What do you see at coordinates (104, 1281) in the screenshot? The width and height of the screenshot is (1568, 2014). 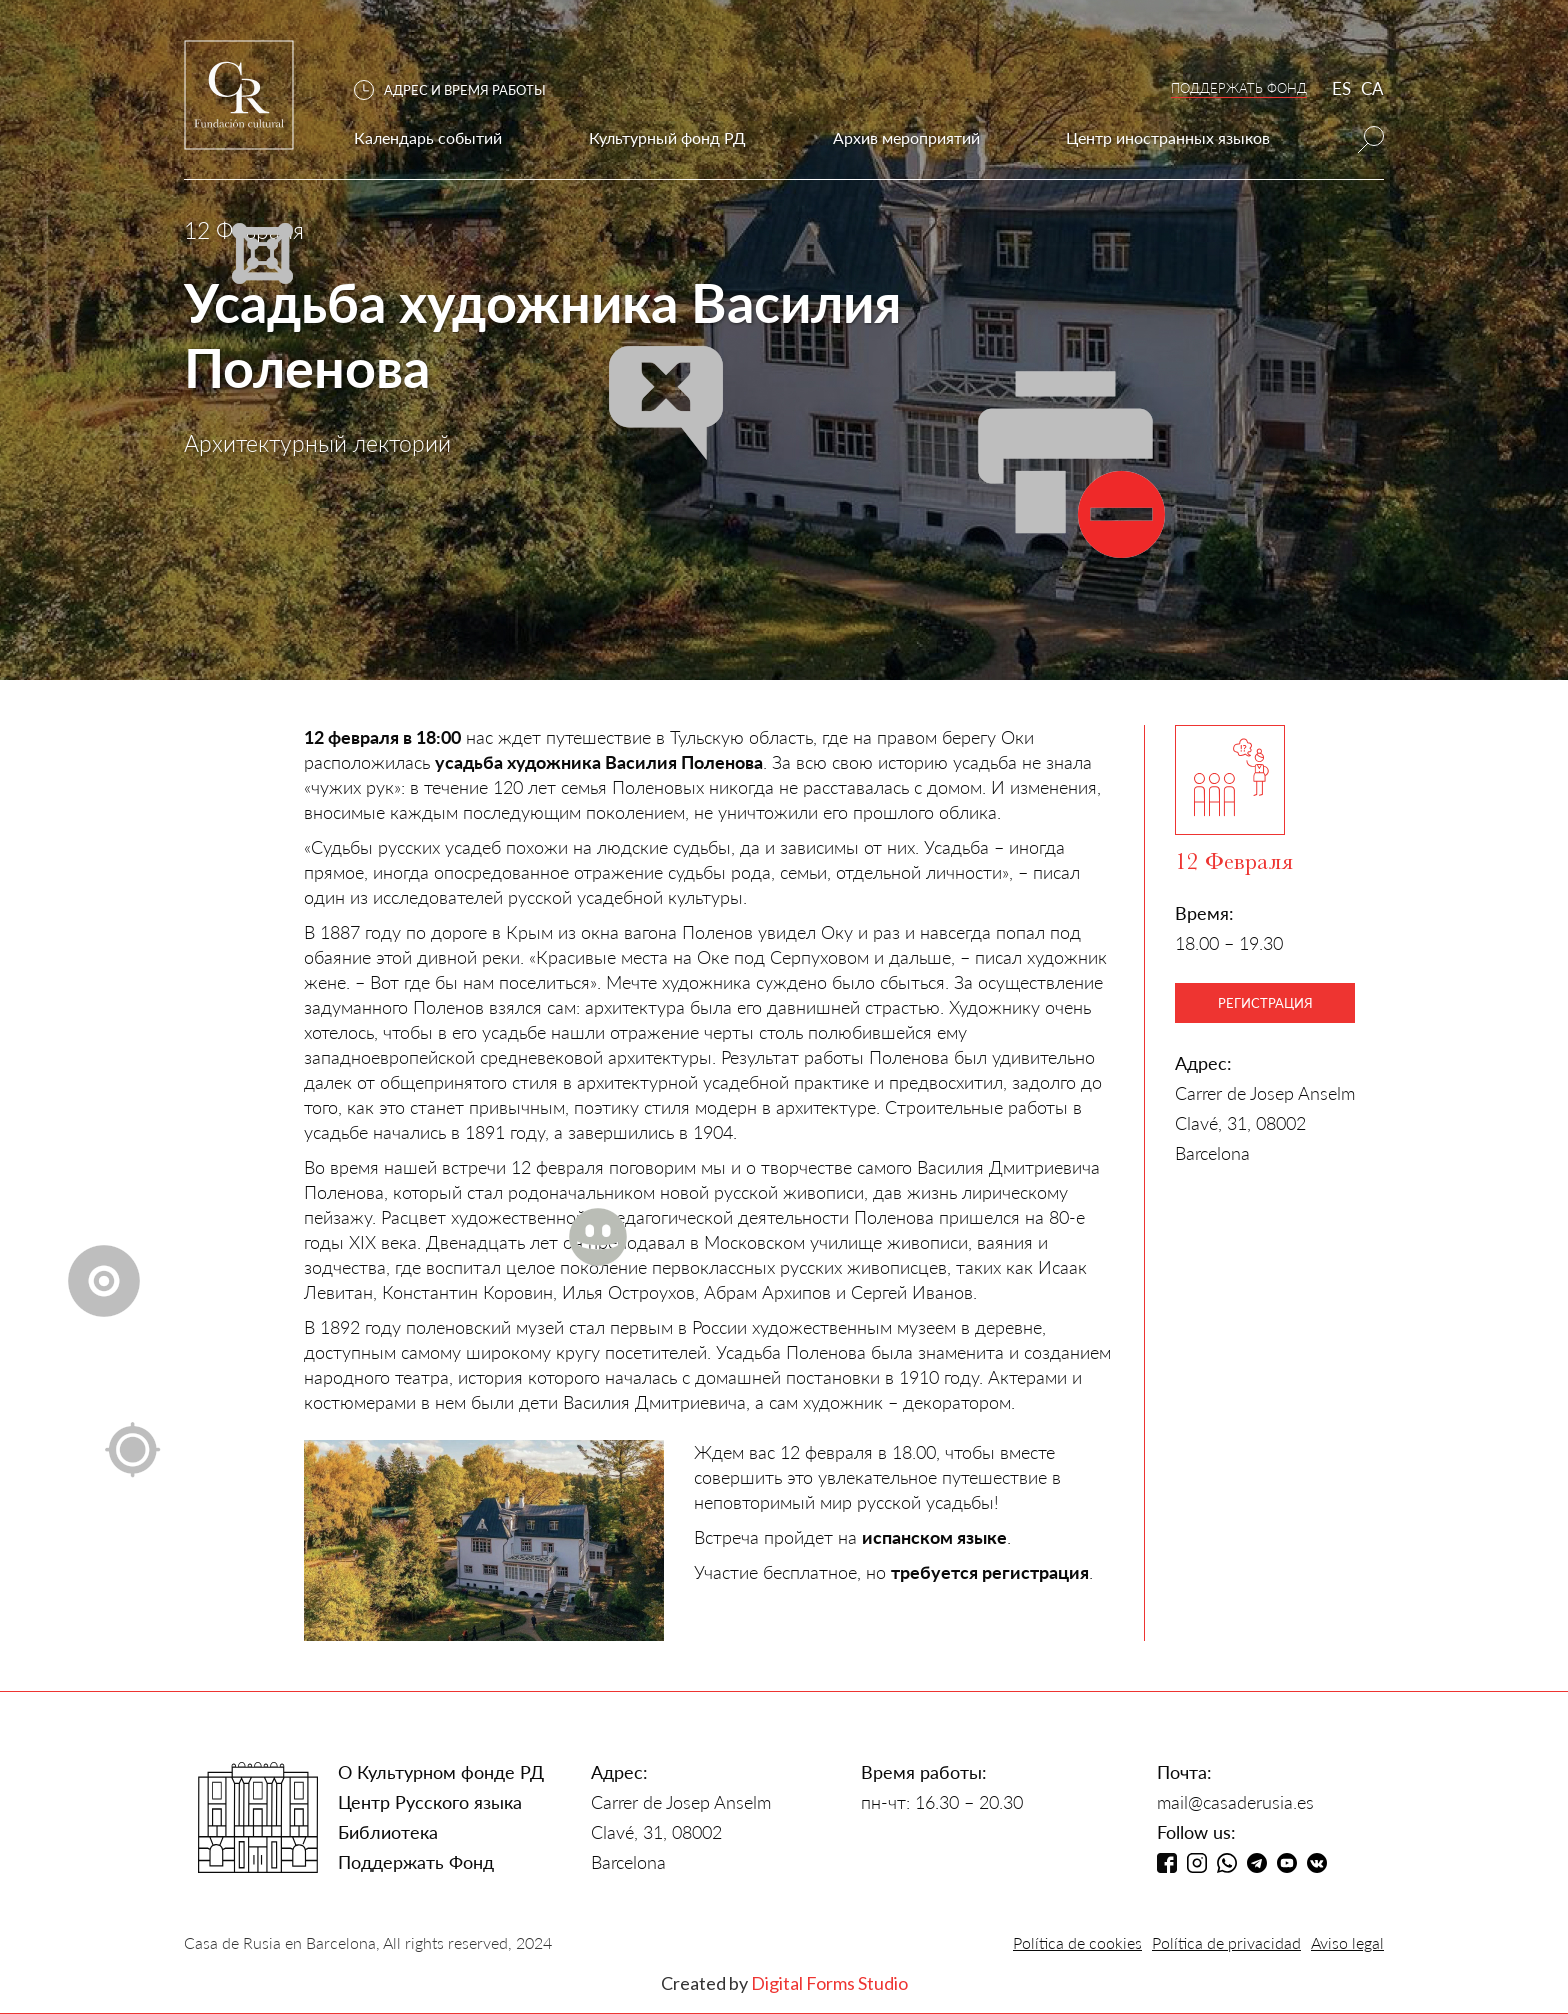 I see `audio CD or optical disc media` at bounding box center [104, 1281].